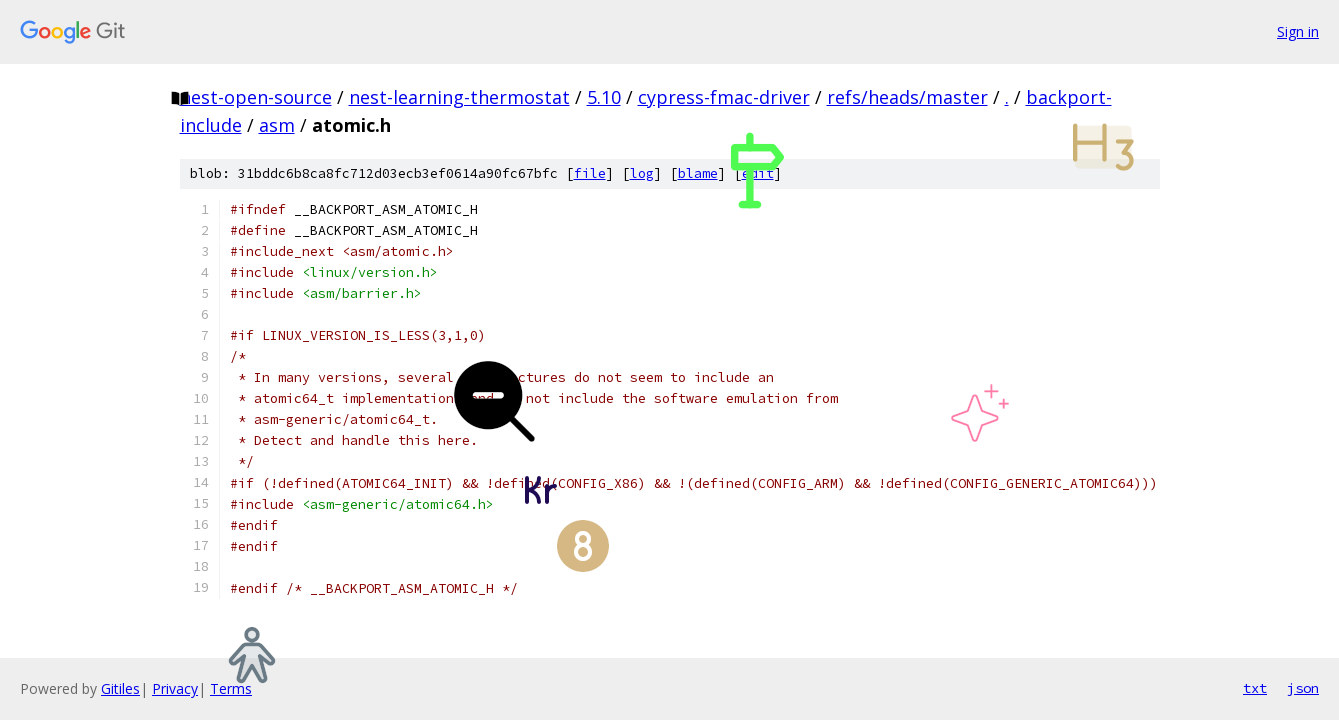  What do you see at coordinates (757, 170) in the screenshot?
I see `navigate to directions or wayfinding` at bounding box center [757, 170].